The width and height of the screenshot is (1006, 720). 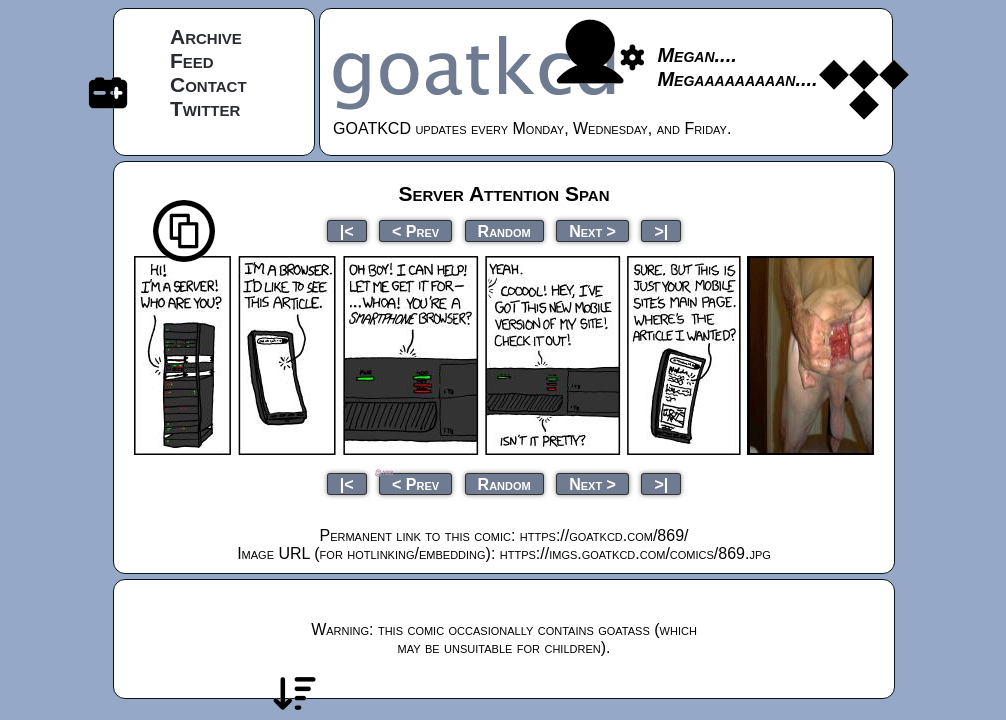 I want to click on open tidal music streaming app, so click(x=864, y=89).